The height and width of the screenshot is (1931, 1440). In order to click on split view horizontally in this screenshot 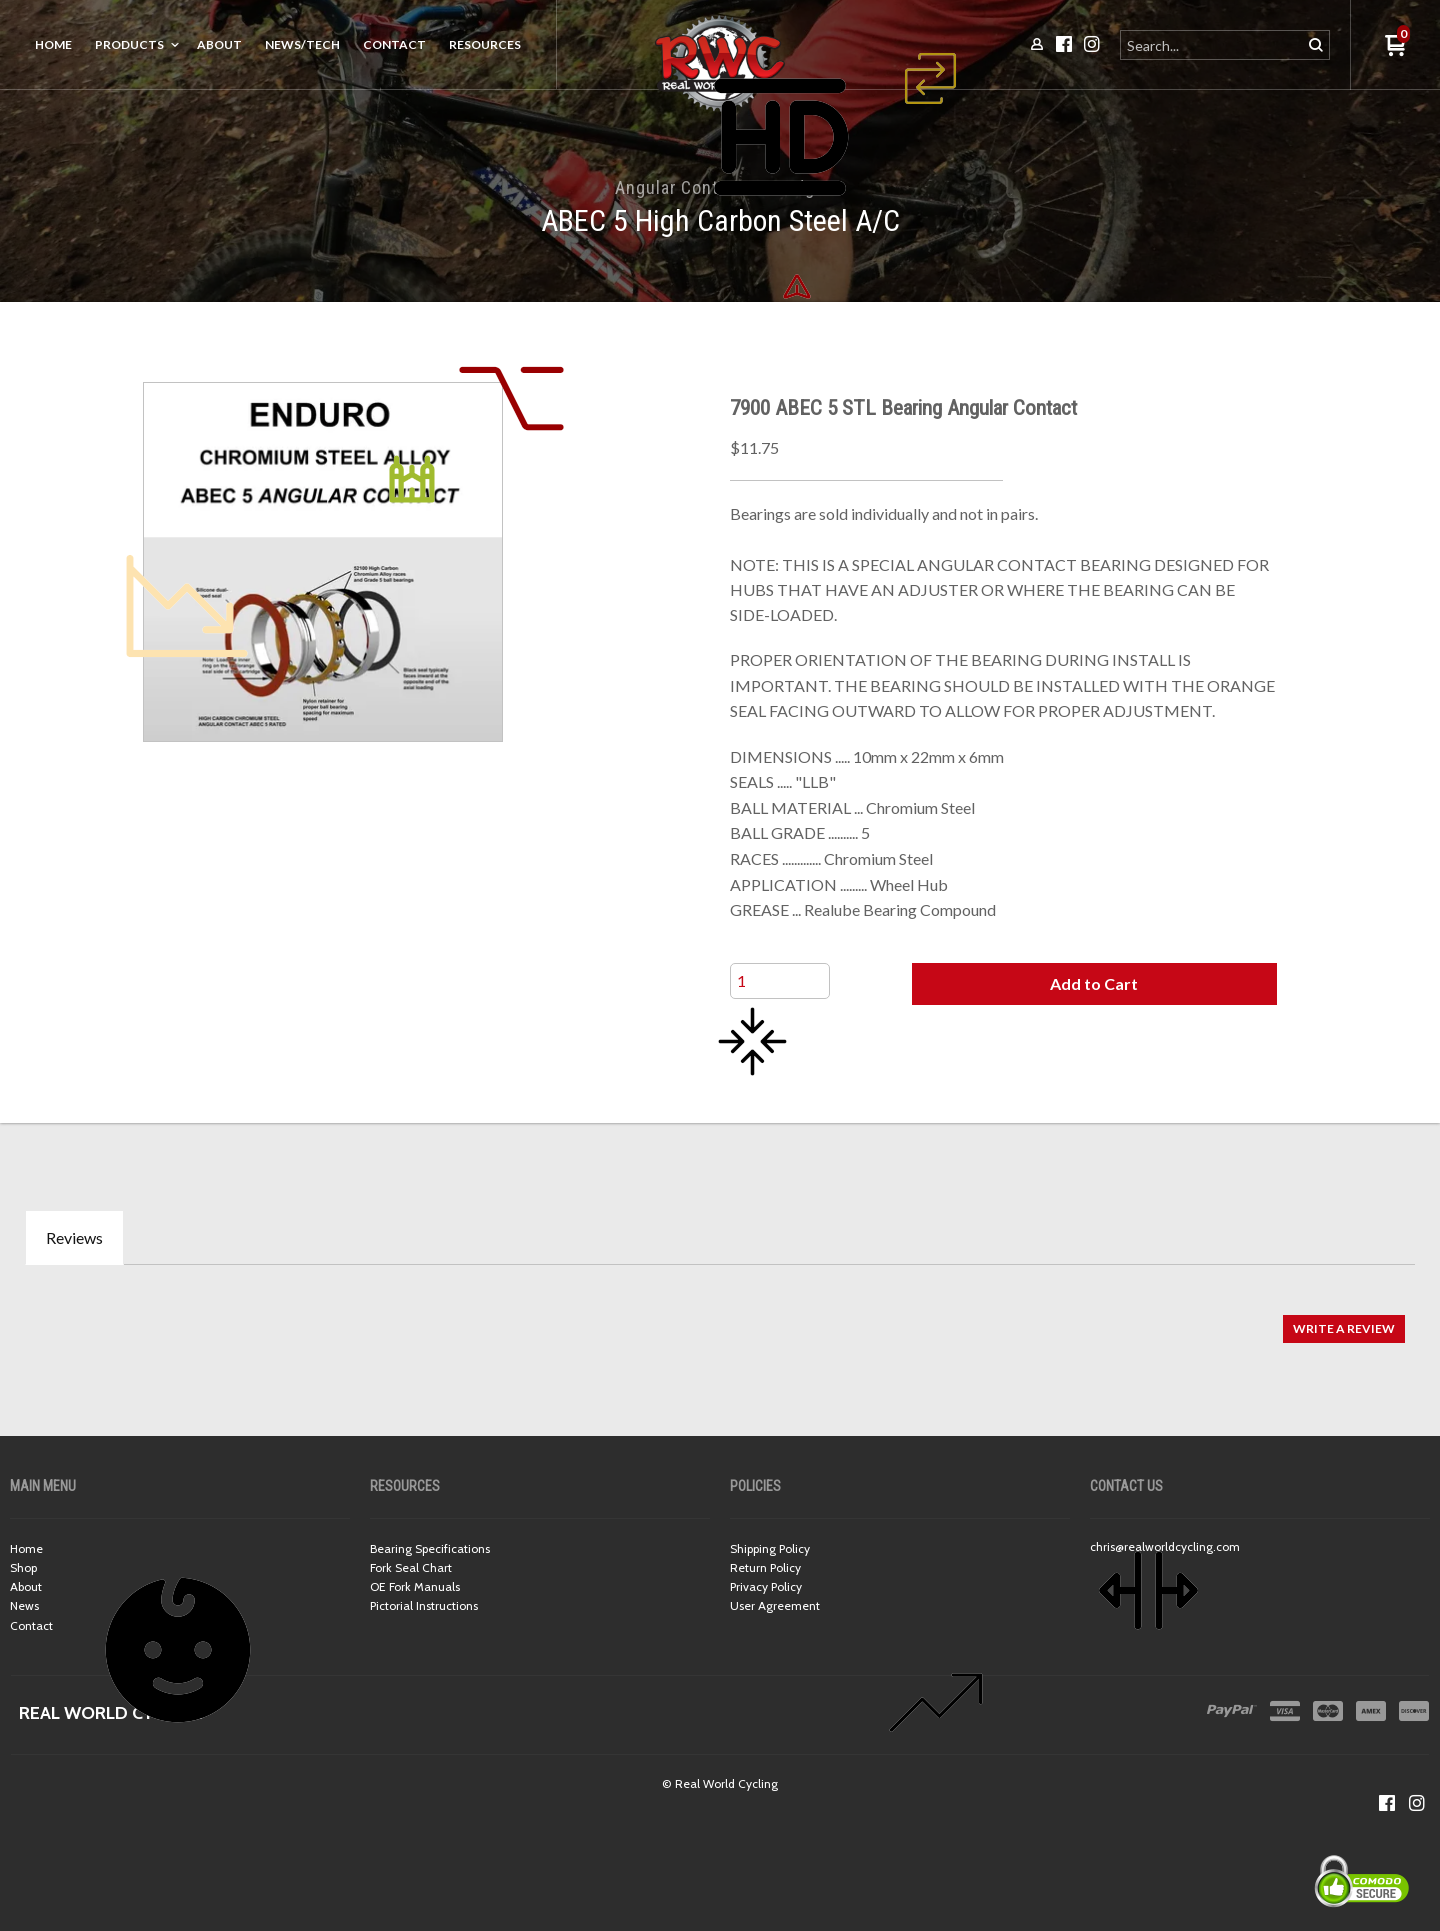, I will do `click(1148, 1590)`.